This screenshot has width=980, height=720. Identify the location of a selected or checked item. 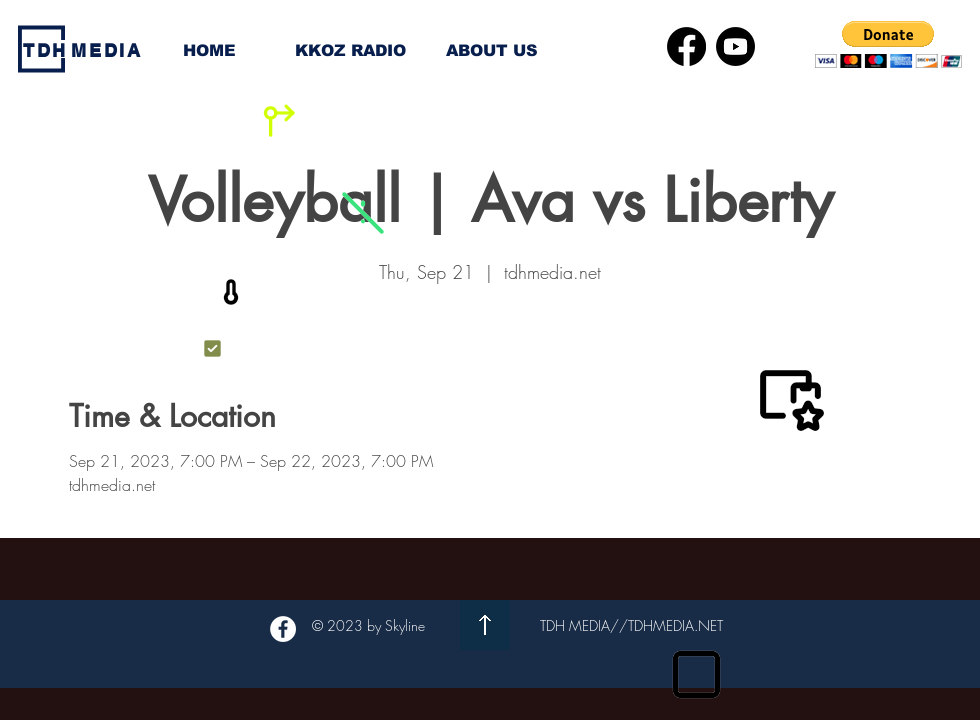
(212, 348).